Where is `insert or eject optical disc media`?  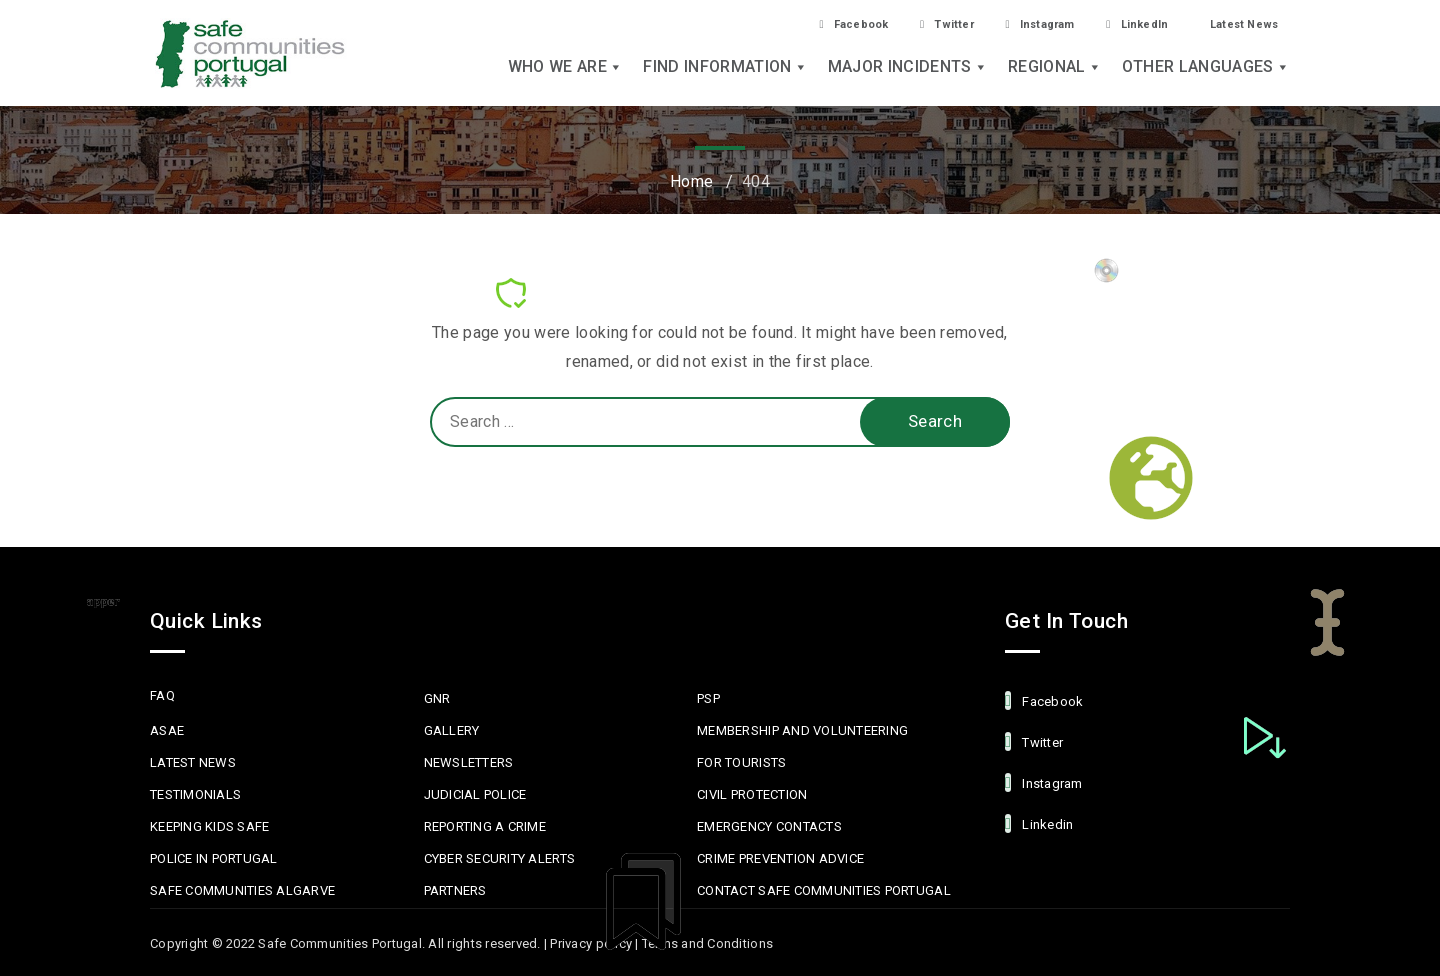 insert or eject optical disc media is located at coordinates (1106, 270).